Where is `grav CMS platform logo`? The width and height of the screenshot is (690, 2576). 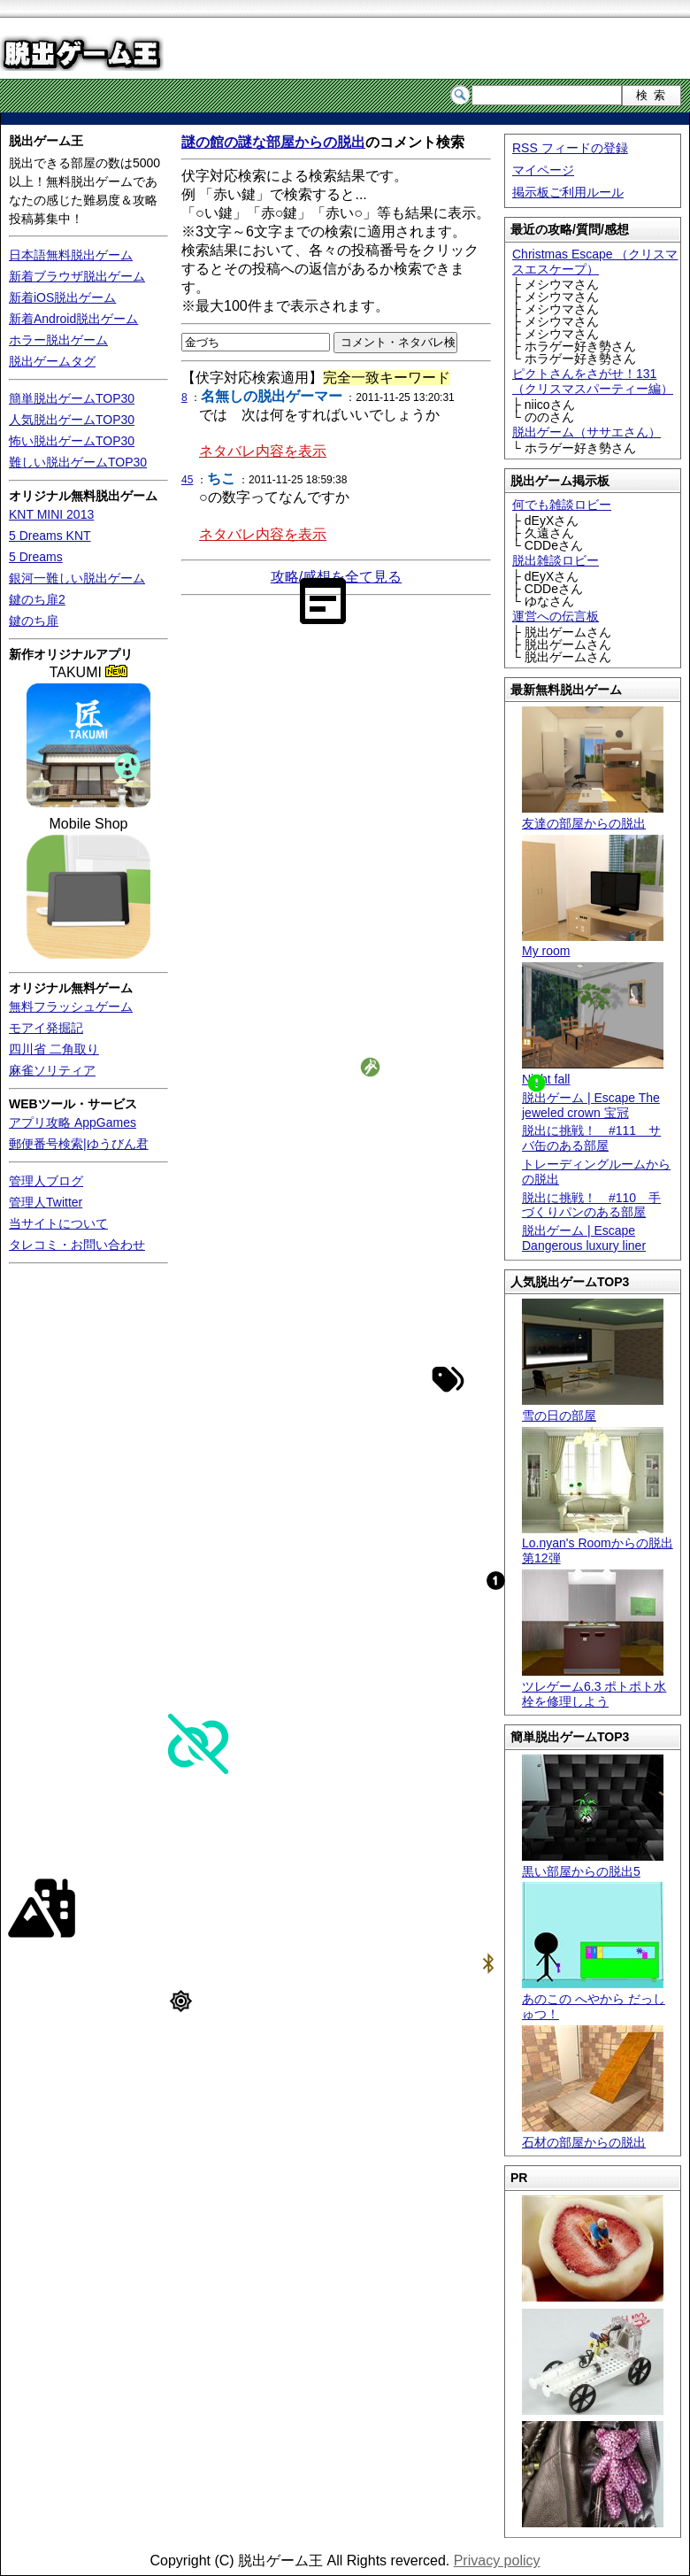
grav CMS platform logo is located at coordinates (370, 1067).